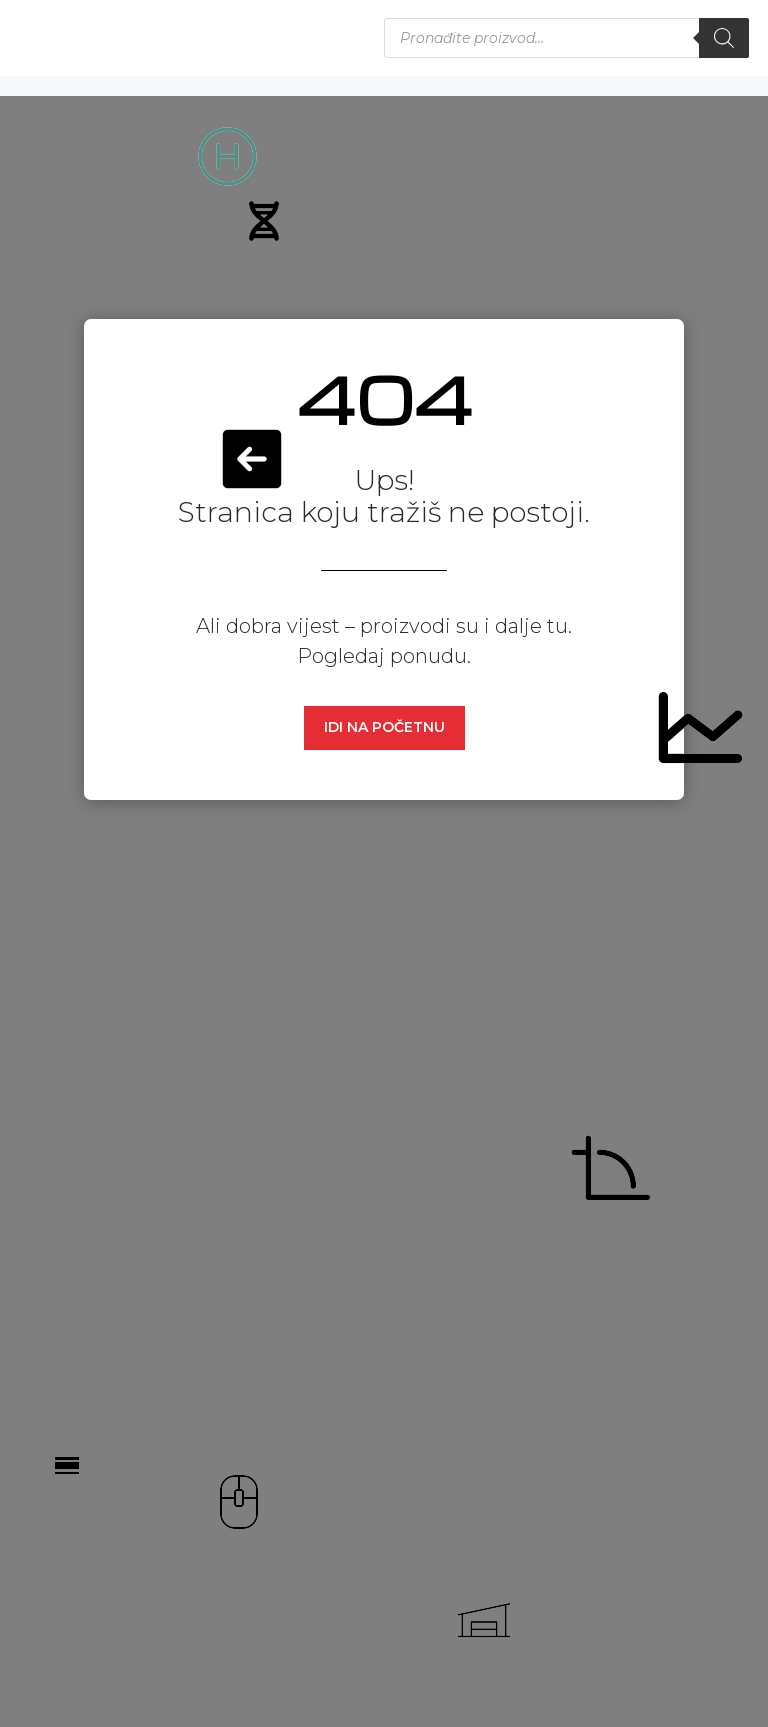  What do you see at coordinates (484, 1622) in the screenshot?
I see `access warehouse or storage management` at bounding box center [484, 1622].